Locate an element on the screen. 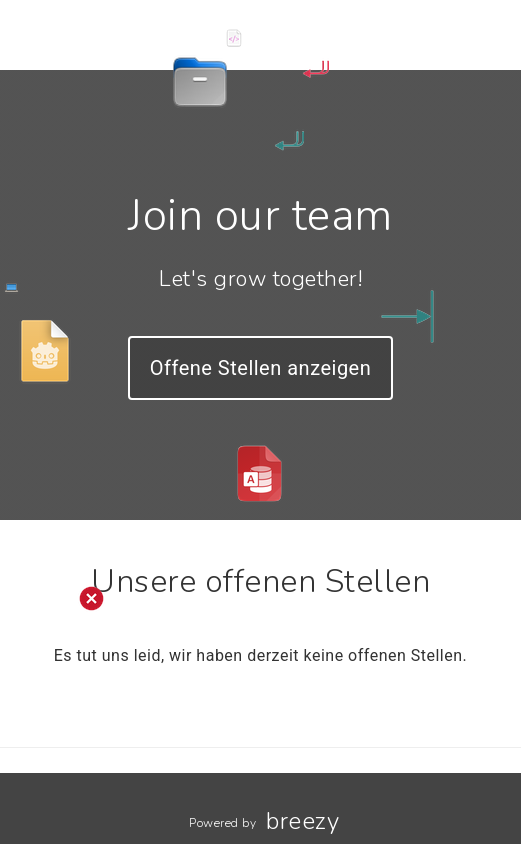  go to the last item or page is located at coordinates (407, 316).